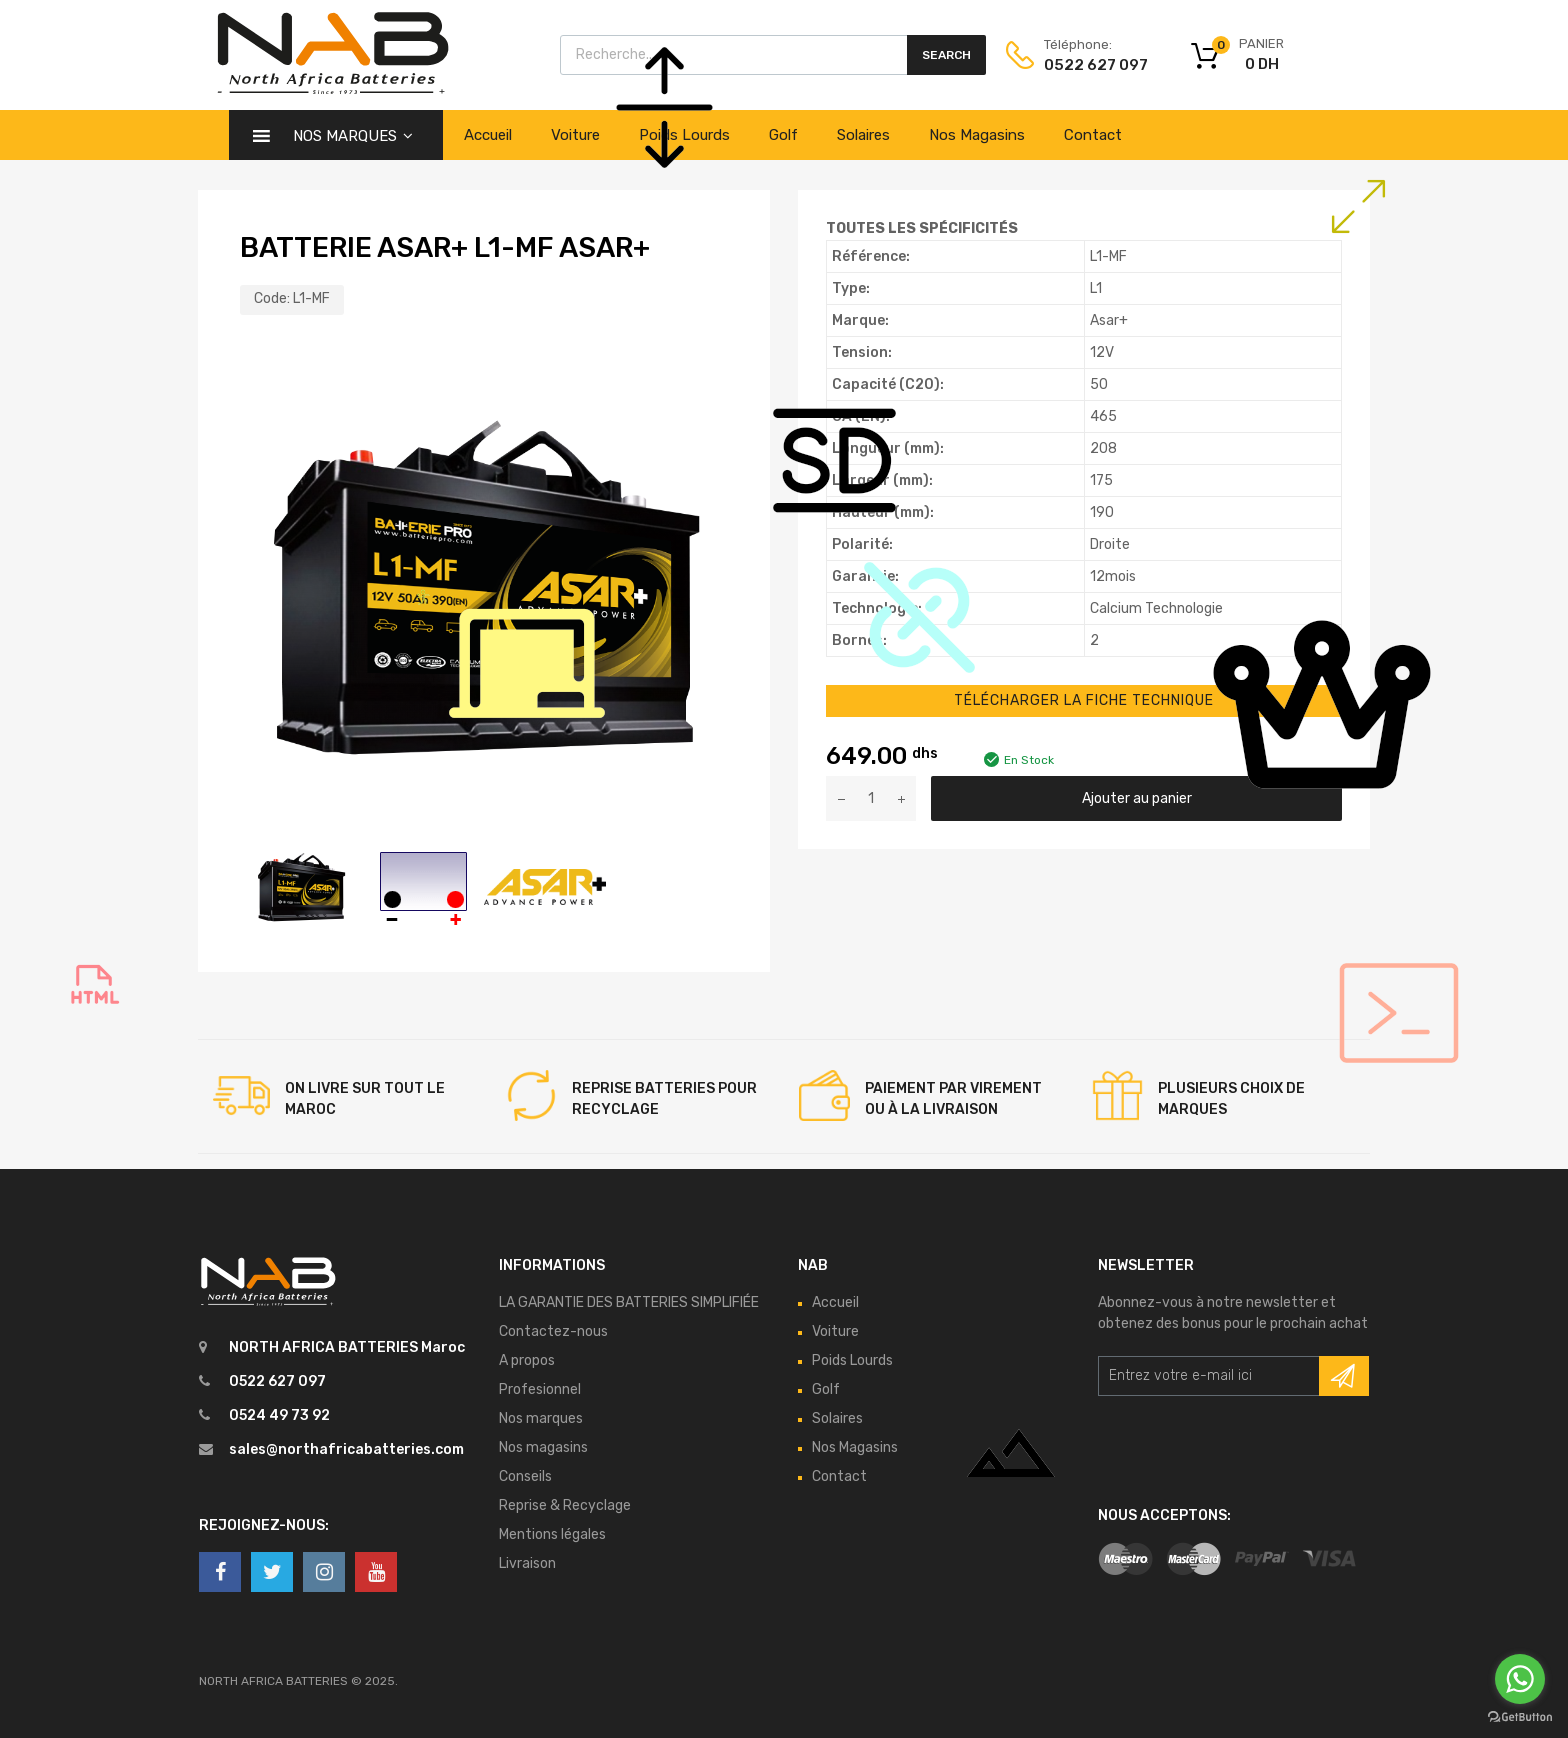 Image resolution: width=1568 pixels, height=1738 pixels. Describe the element at coordinates (919, 617) in the screenshot. I see `unlink or disconnect a linked item` at that location.